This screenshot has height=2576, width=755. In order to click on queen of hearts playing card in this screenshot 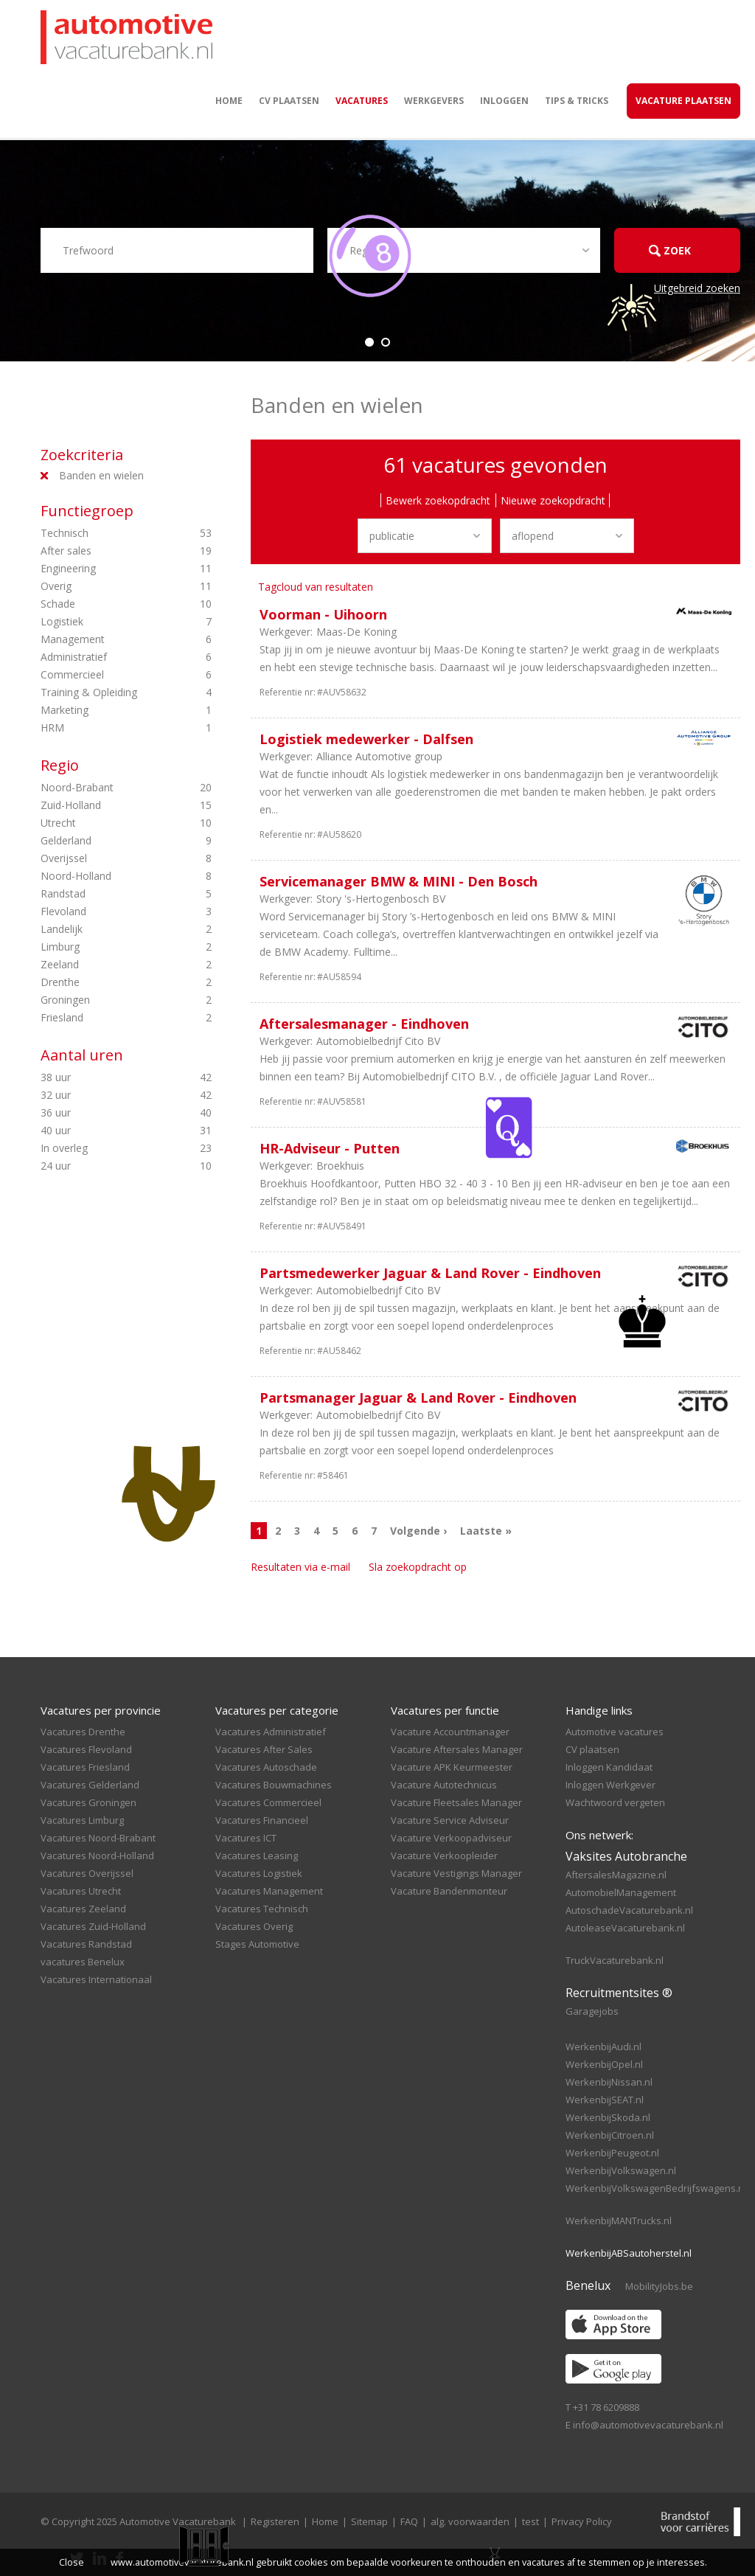, I will do `click(509, 1128)`.